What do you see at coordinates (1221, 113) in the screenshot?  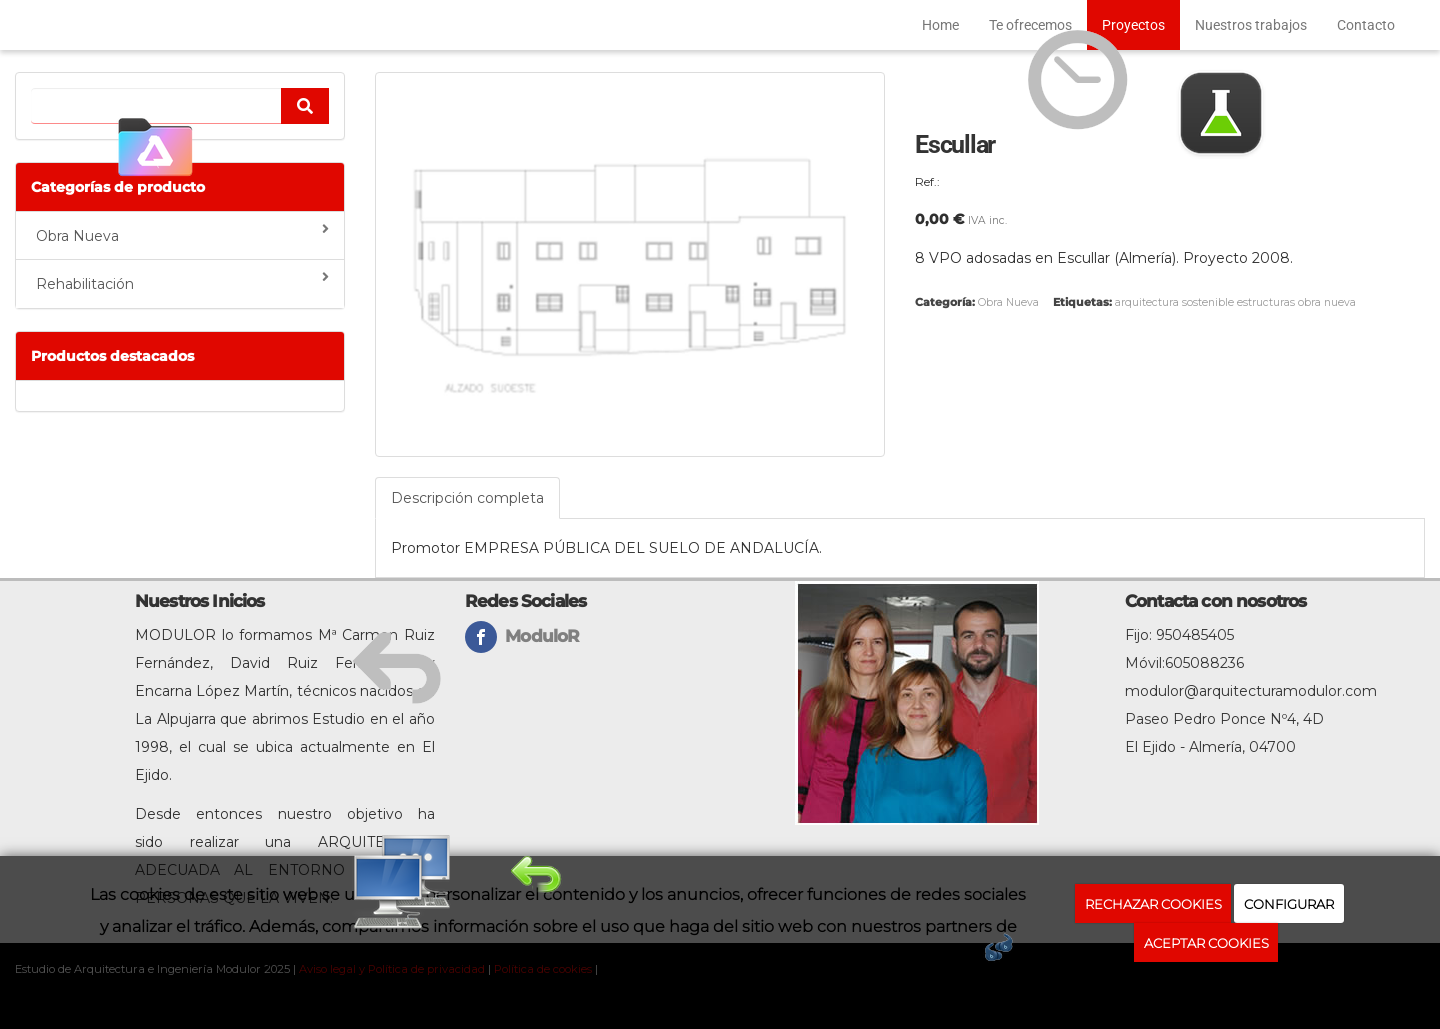 I see `open science or chemistry application` at bounding box center [1221, 113].